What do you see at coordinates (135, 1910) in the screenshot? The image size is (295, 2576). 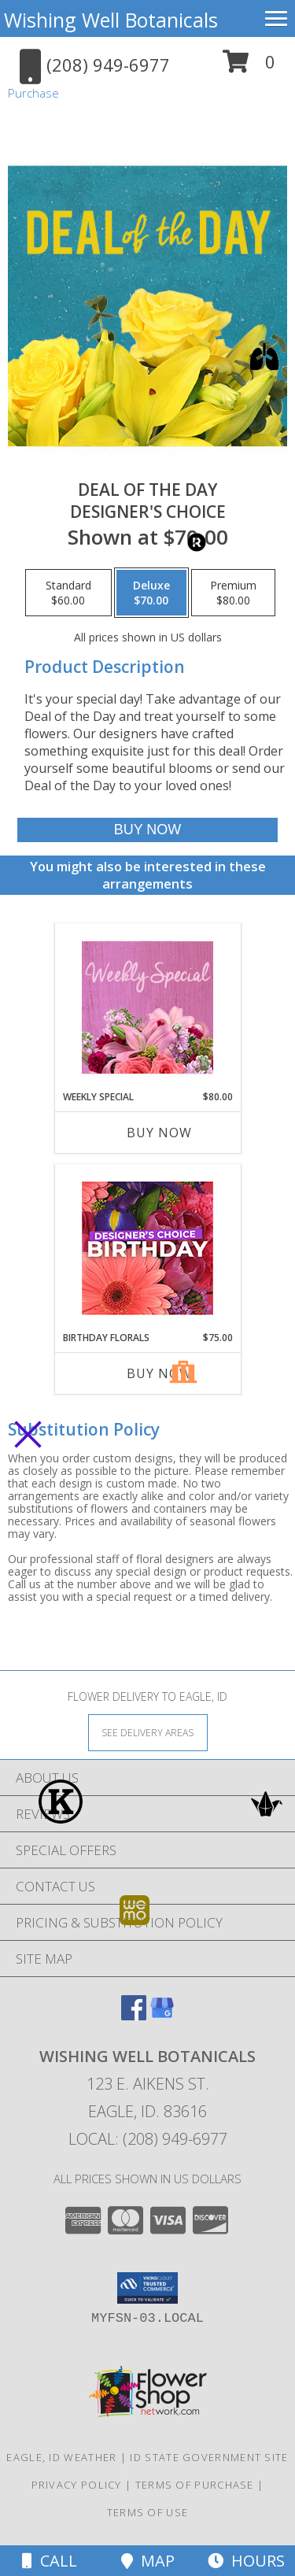 I see `open the Wemo smart home app` at bounding box center [135, 1910].